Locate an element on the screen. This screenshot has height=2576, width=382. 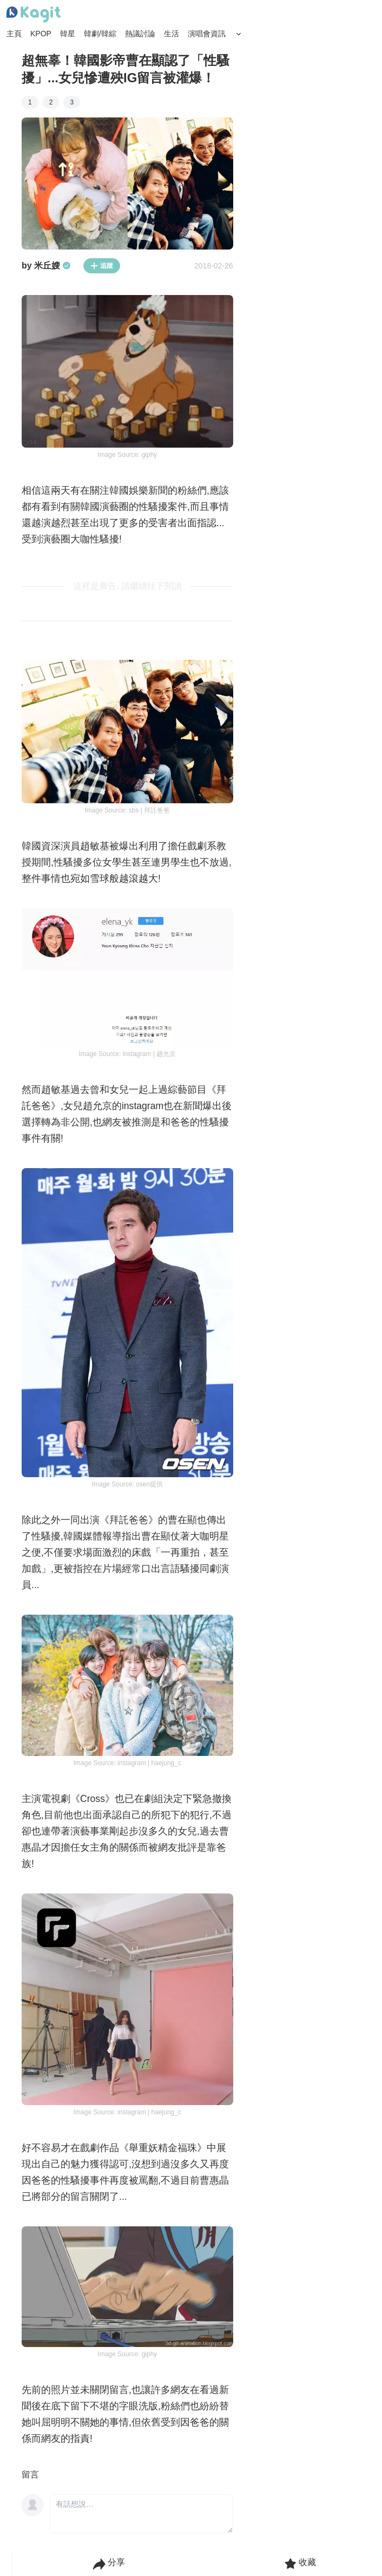
red river brand logo is located at coordinates (56, 1928).